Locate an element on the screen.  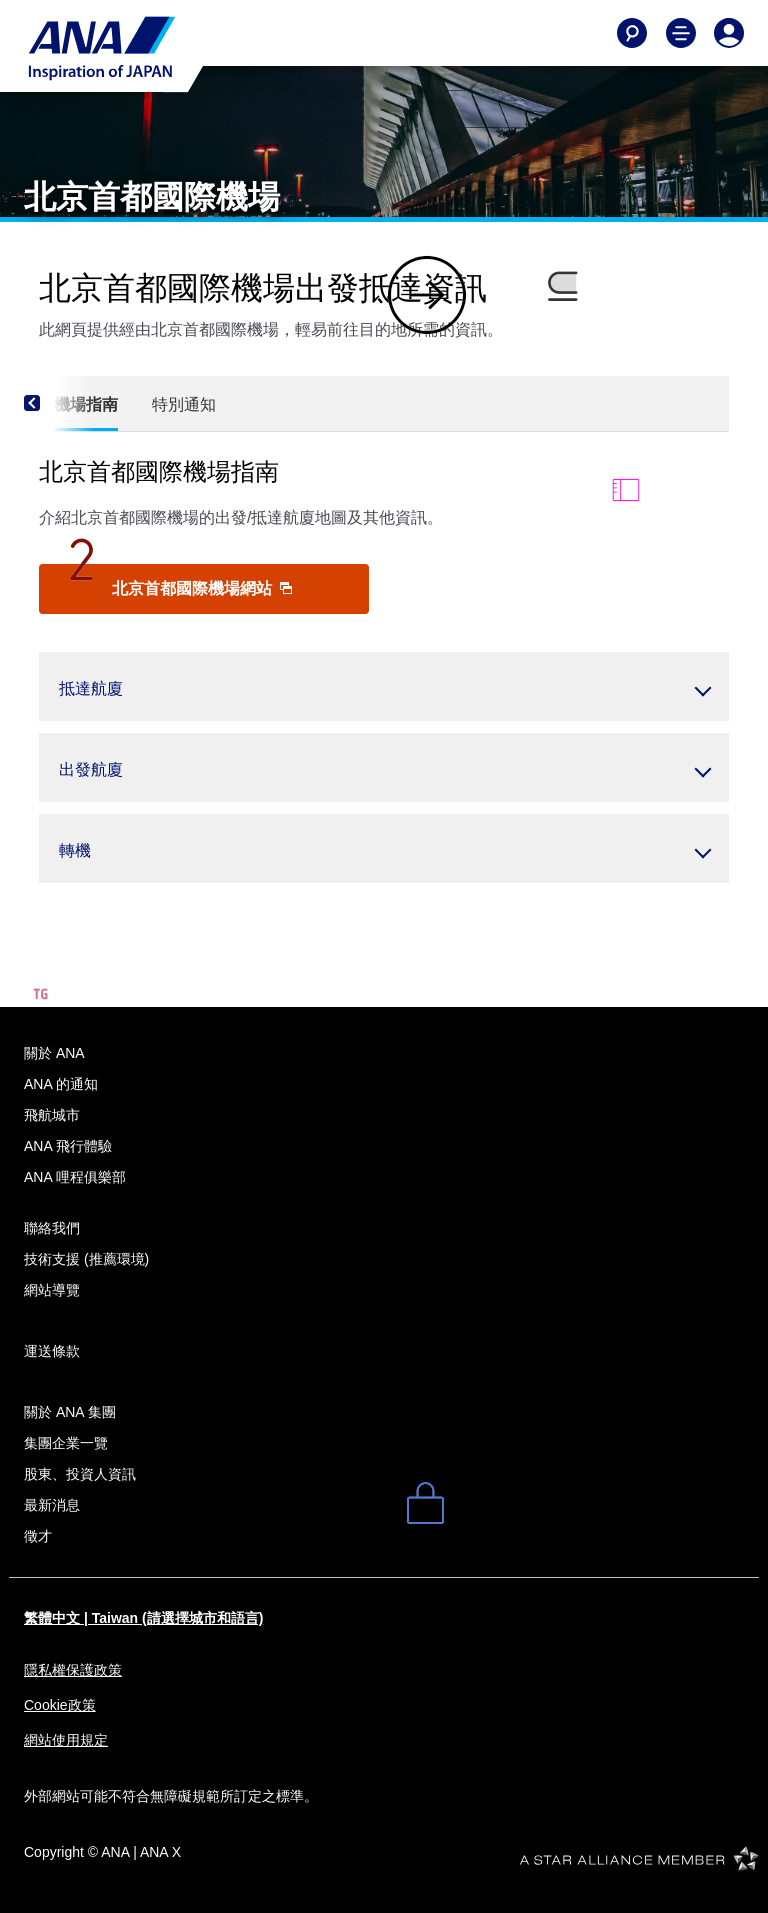
tangent function in a math or calculator app is located at coordinates (40, 994).